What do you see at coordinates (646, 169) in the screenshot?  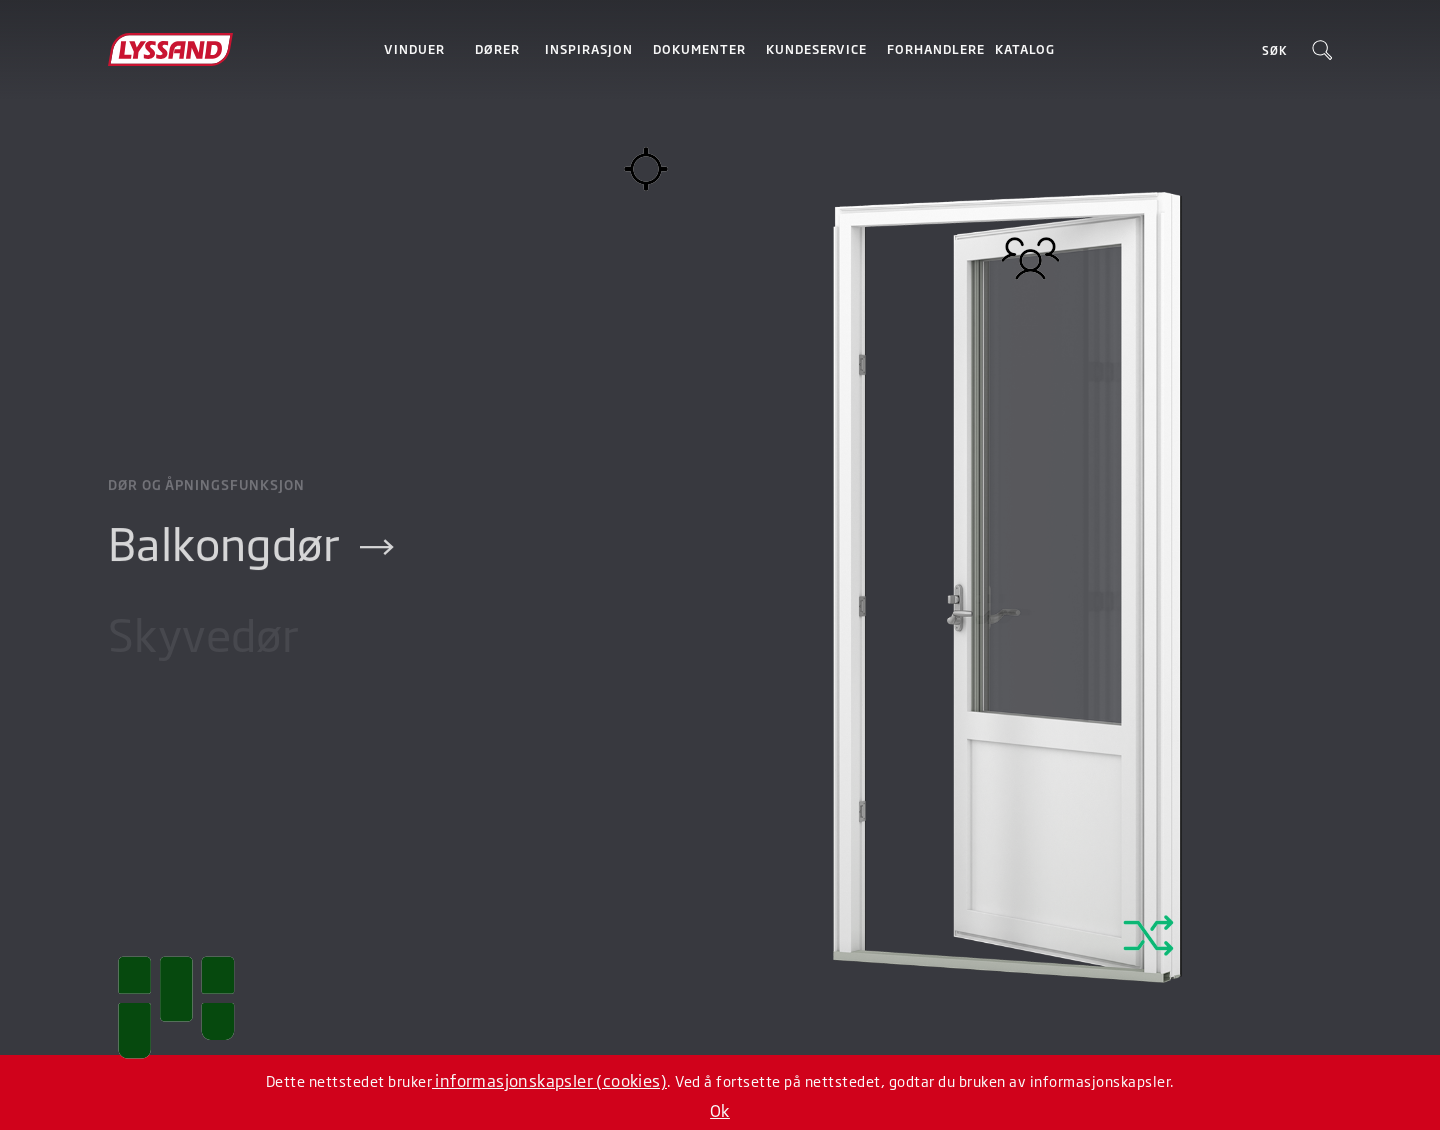 I see `find my current location on the map` at bounding box center [646, 169].